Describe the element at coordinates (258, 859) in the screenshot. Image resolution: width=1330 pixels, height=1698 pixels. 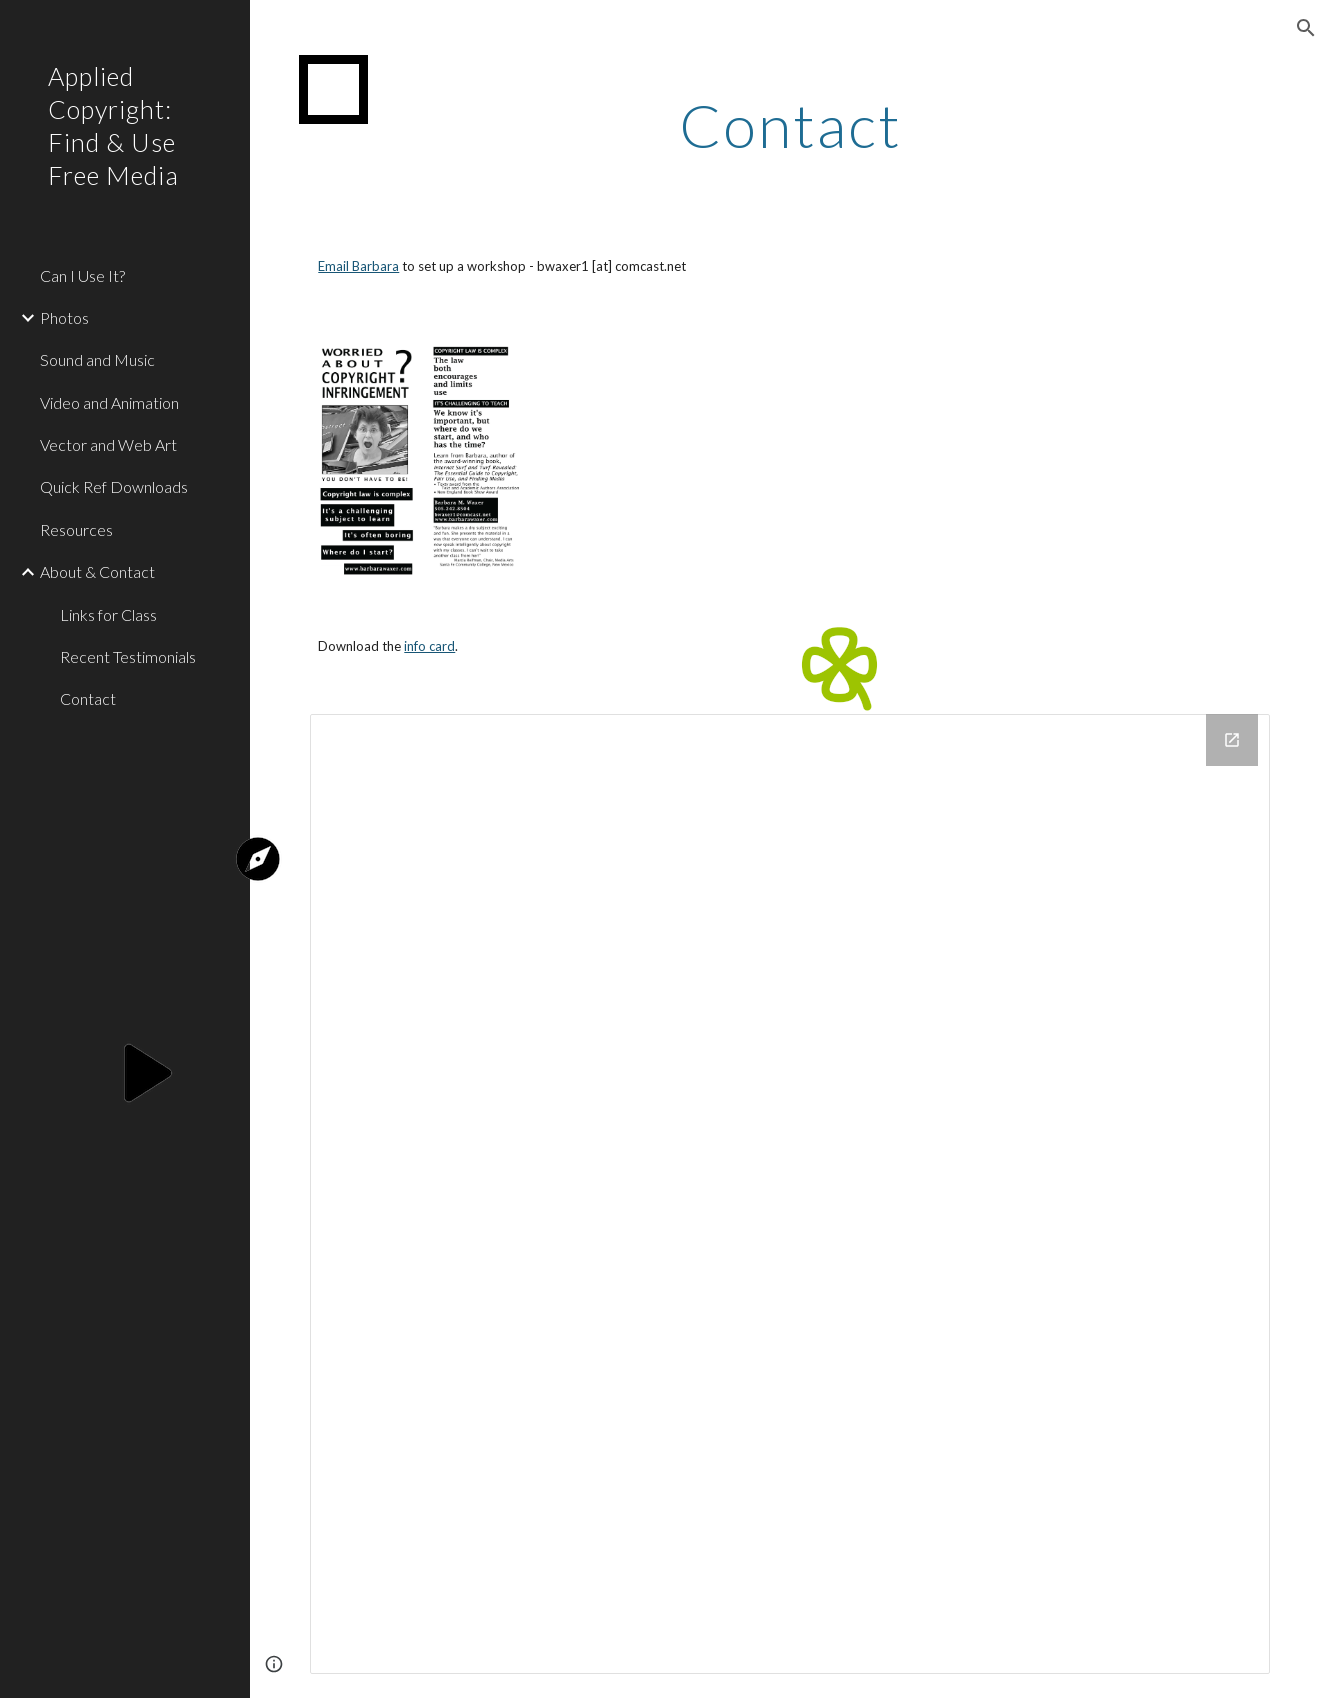
I see `explore nearby places or content` at that location.